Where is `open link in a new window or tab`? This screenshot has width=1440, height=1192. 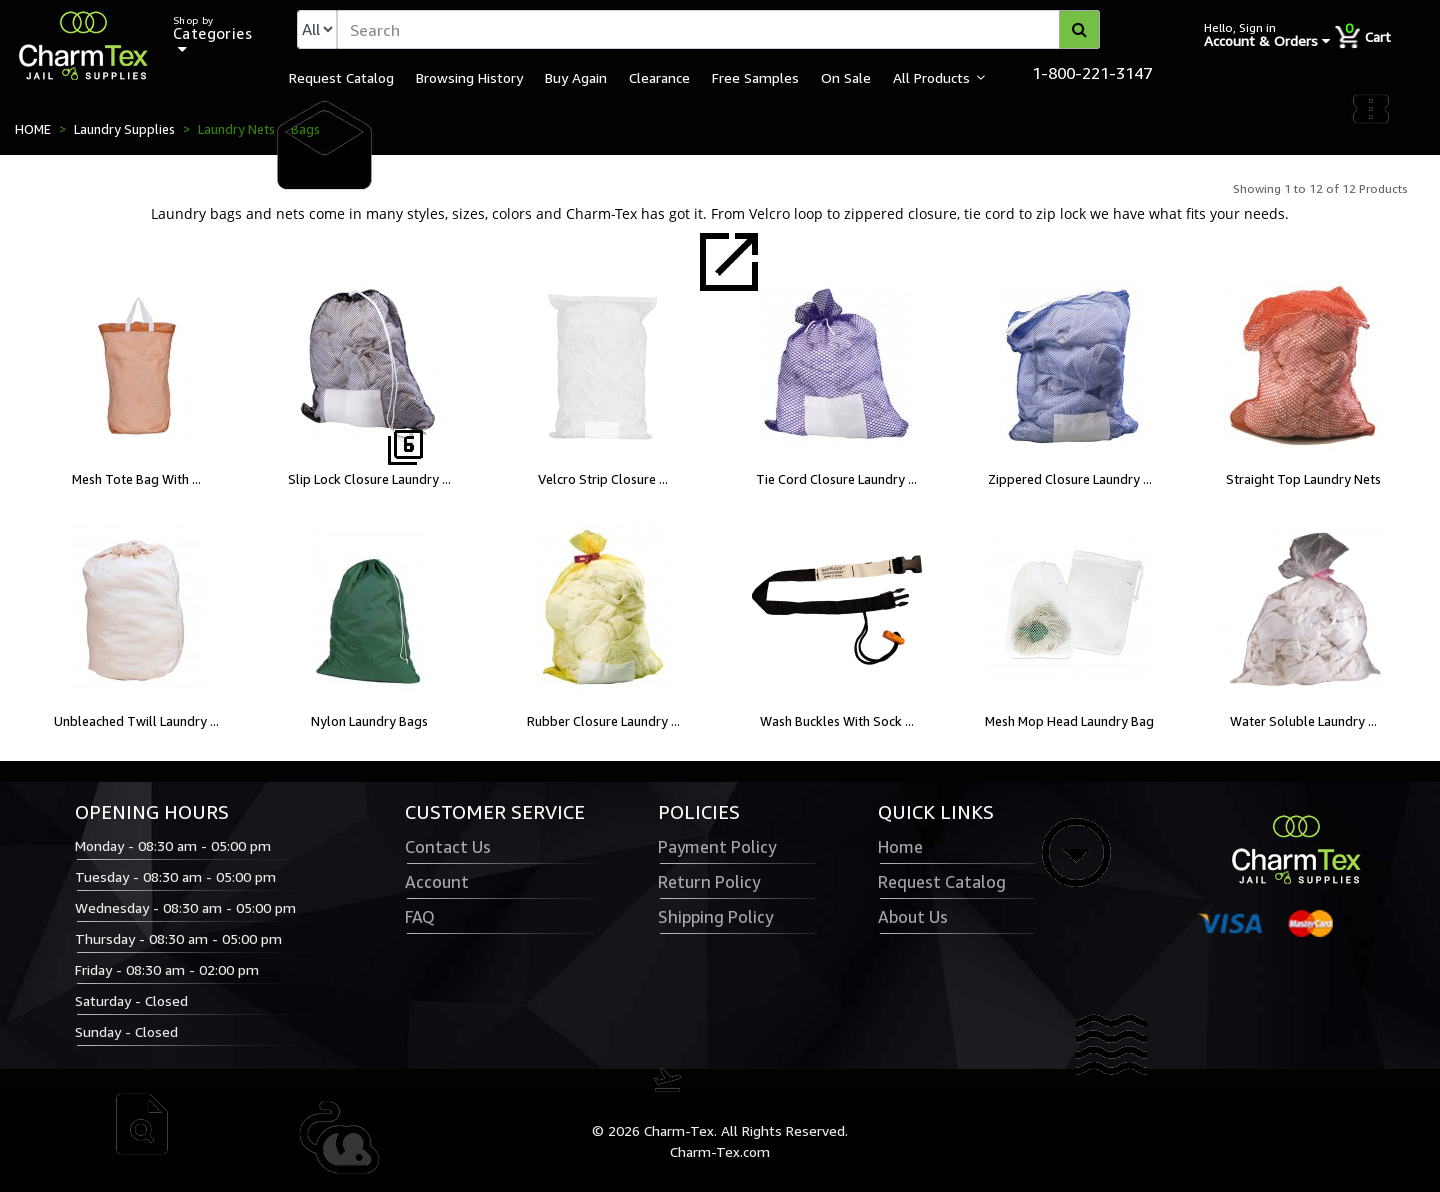
open link in a new window or tab is located at coordinates (729, 262).